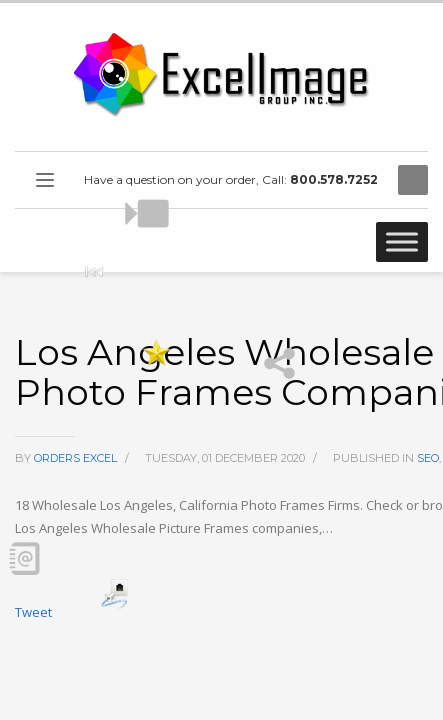  I want to click on skip to previous track, so click(94, 272).